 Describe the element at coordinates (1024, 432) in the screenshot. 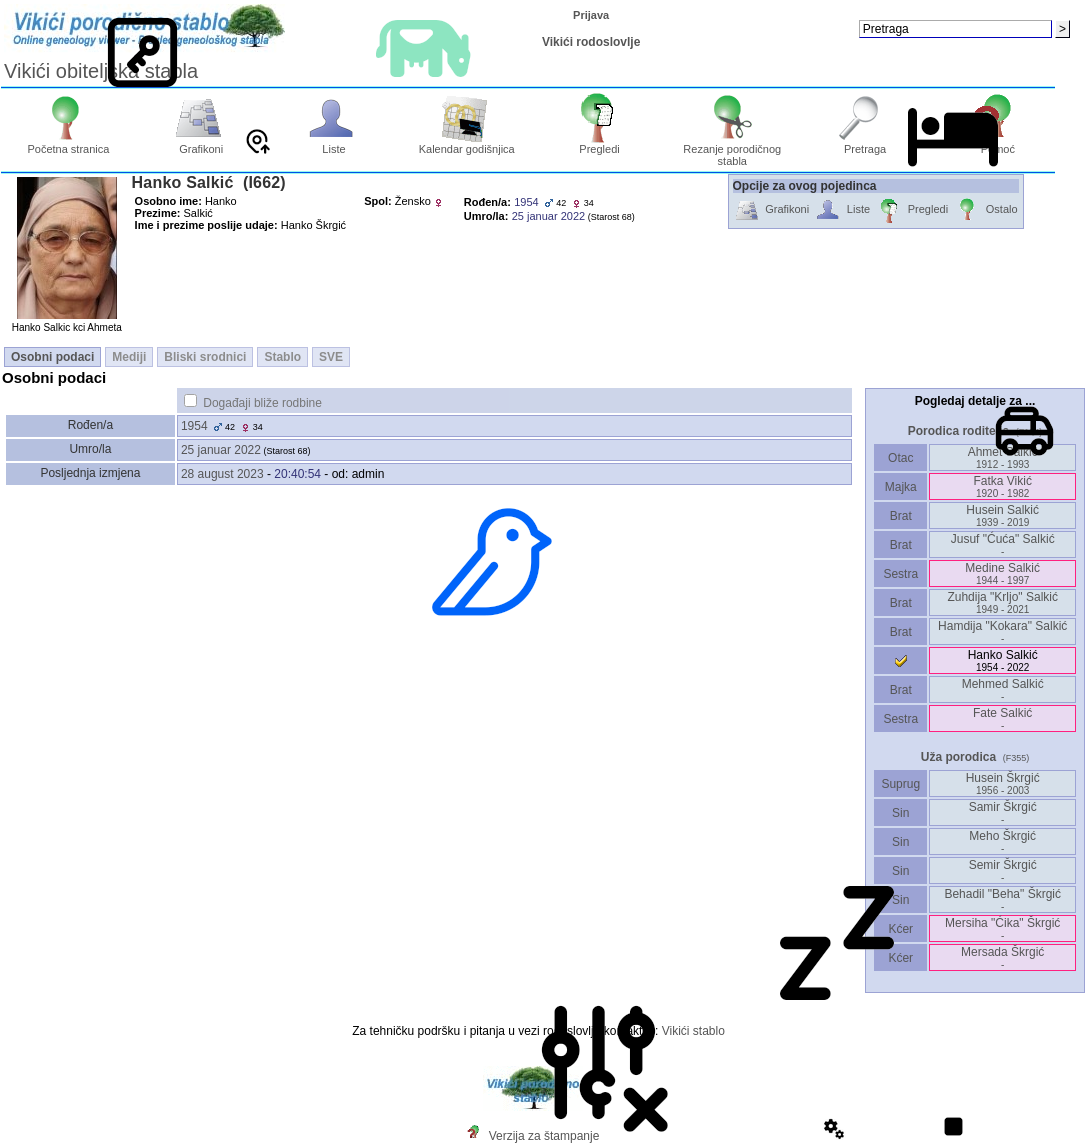

I see `browse RV or camper van rentals` at that location.